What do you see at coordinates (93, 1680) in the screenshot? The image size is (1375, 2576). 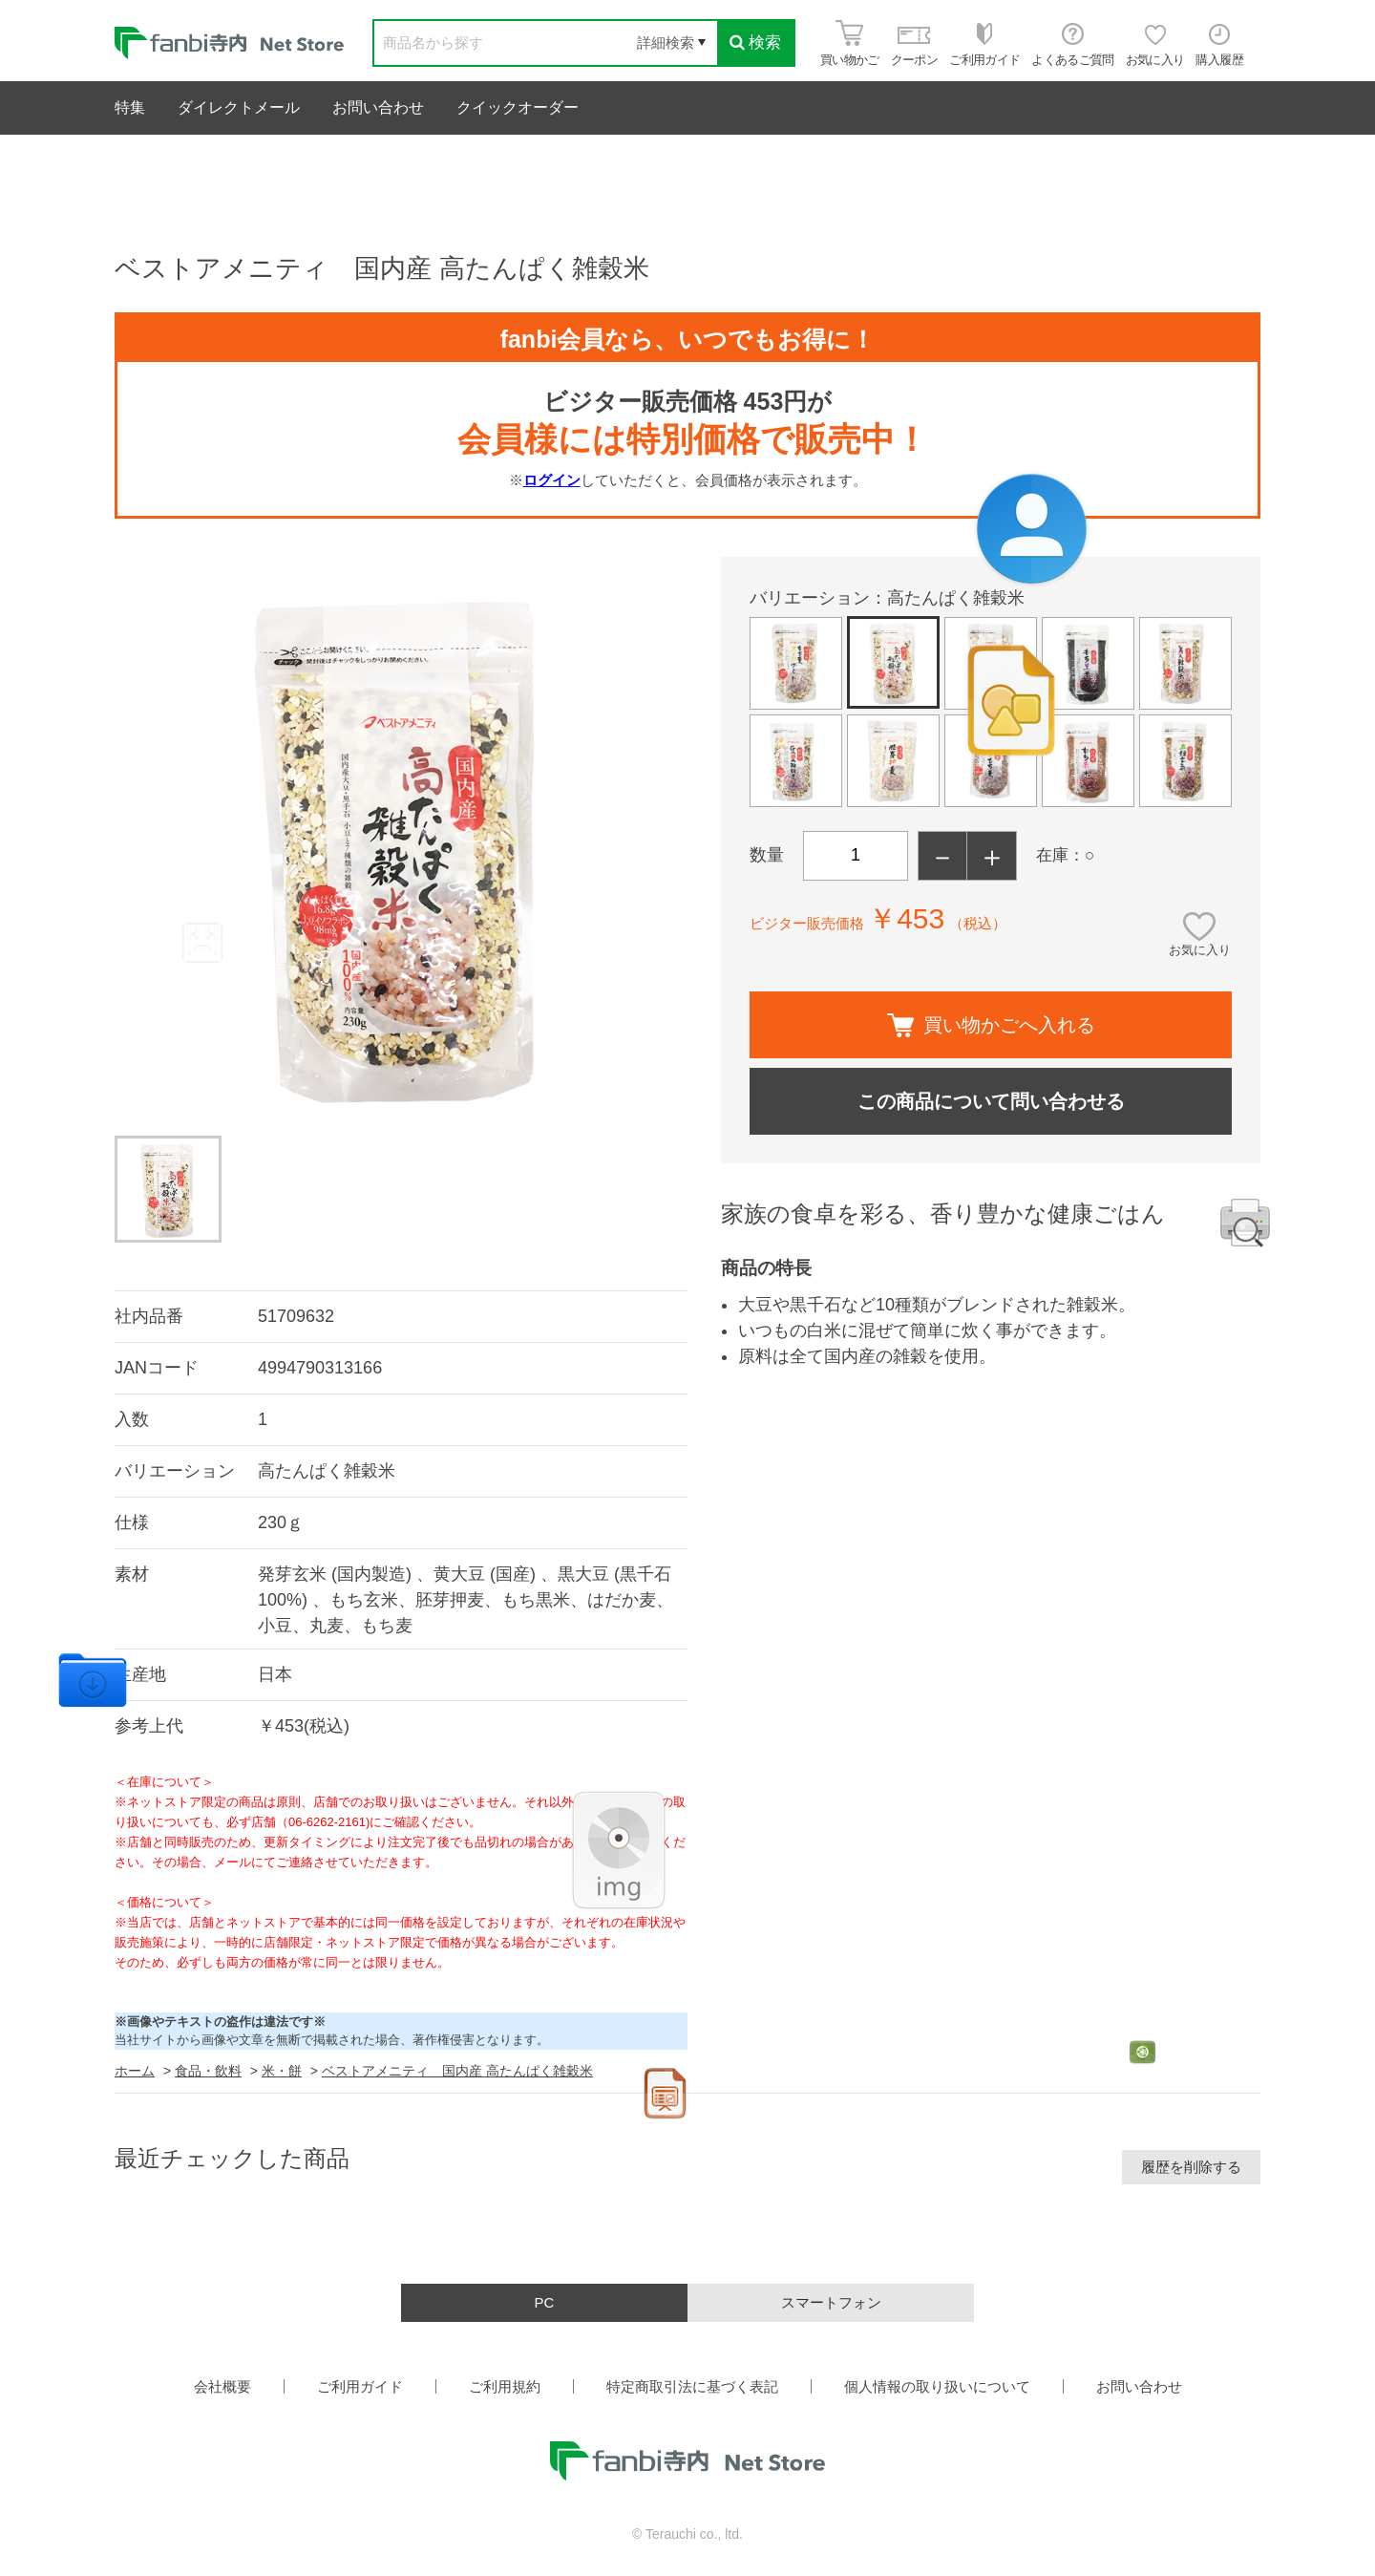 I see `access your downloads folder` at bounding box center [93, 1680].